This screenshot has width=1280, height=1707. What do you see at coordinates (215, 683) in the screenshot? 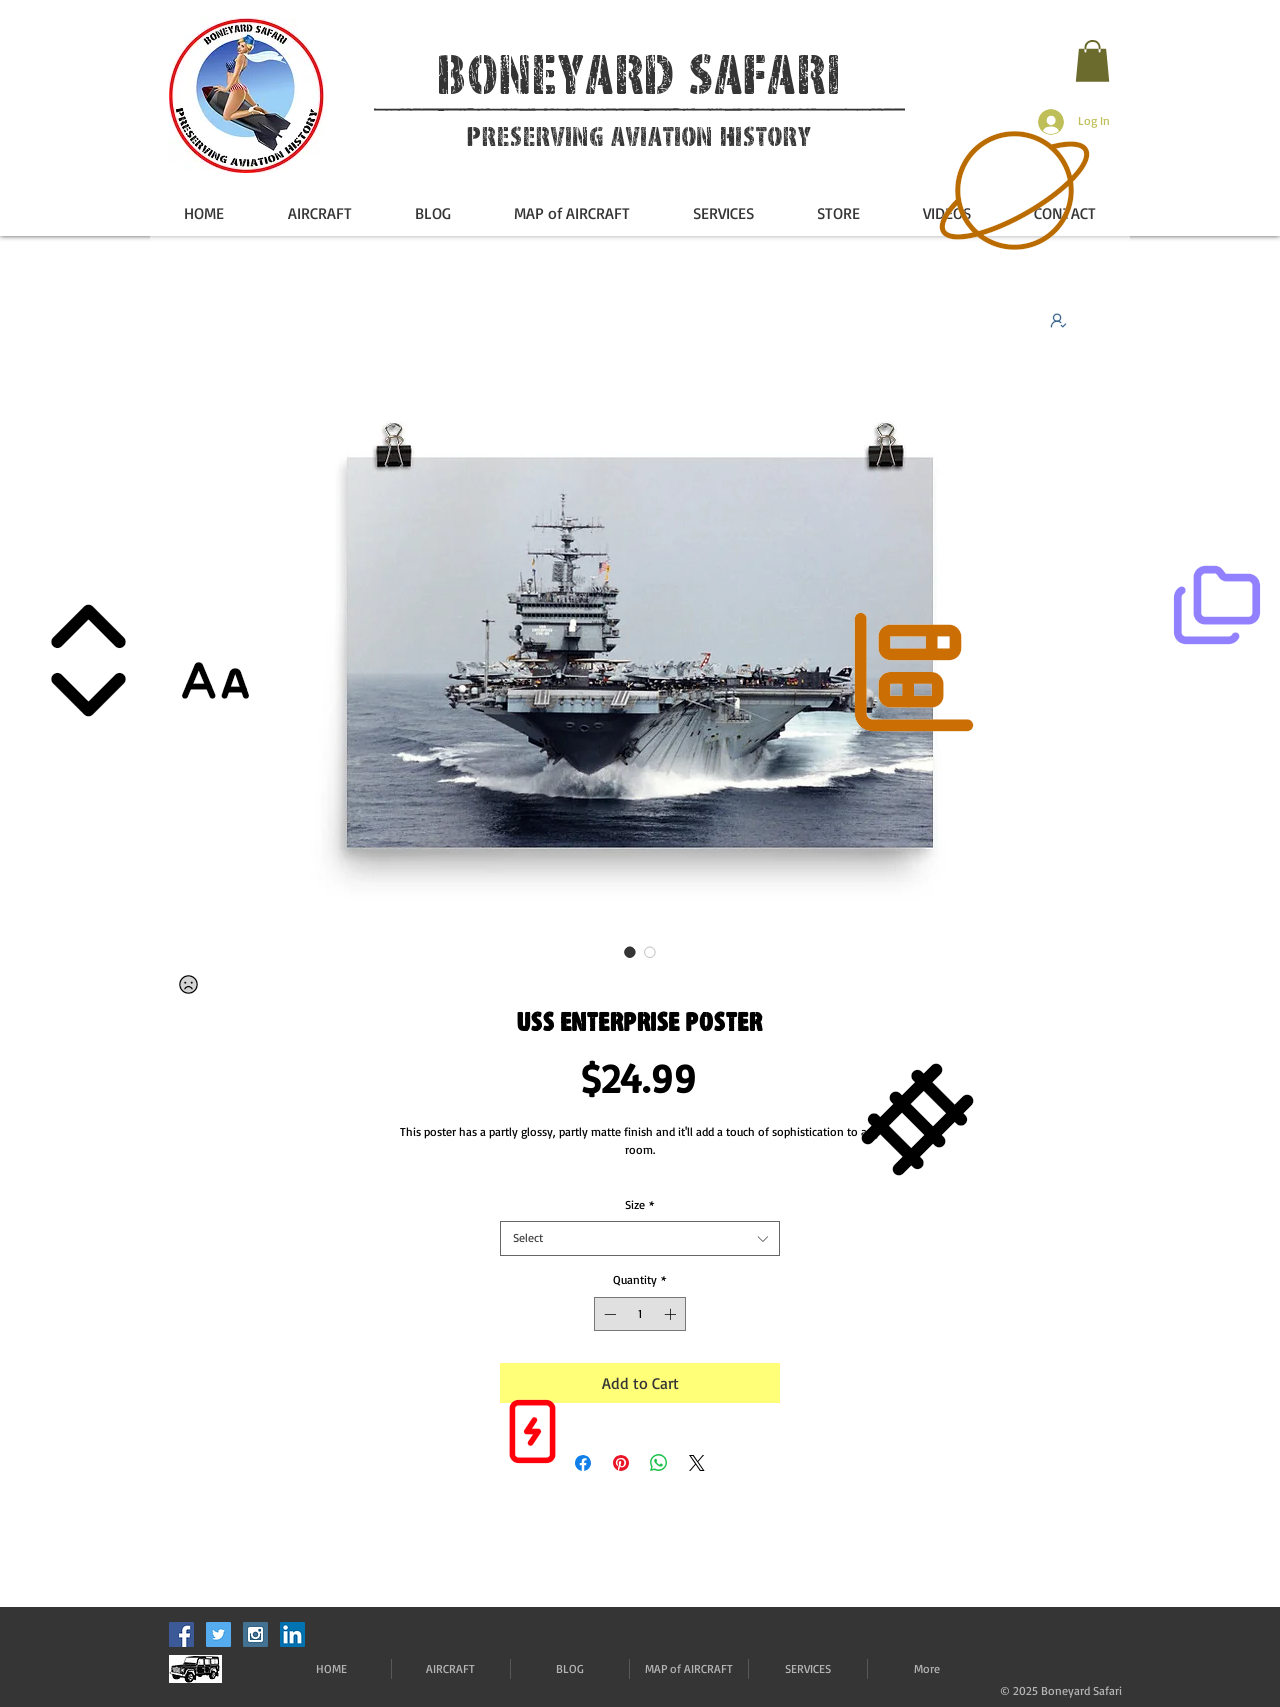
I see `adjust text size settings` at bounding box center [215, 683].